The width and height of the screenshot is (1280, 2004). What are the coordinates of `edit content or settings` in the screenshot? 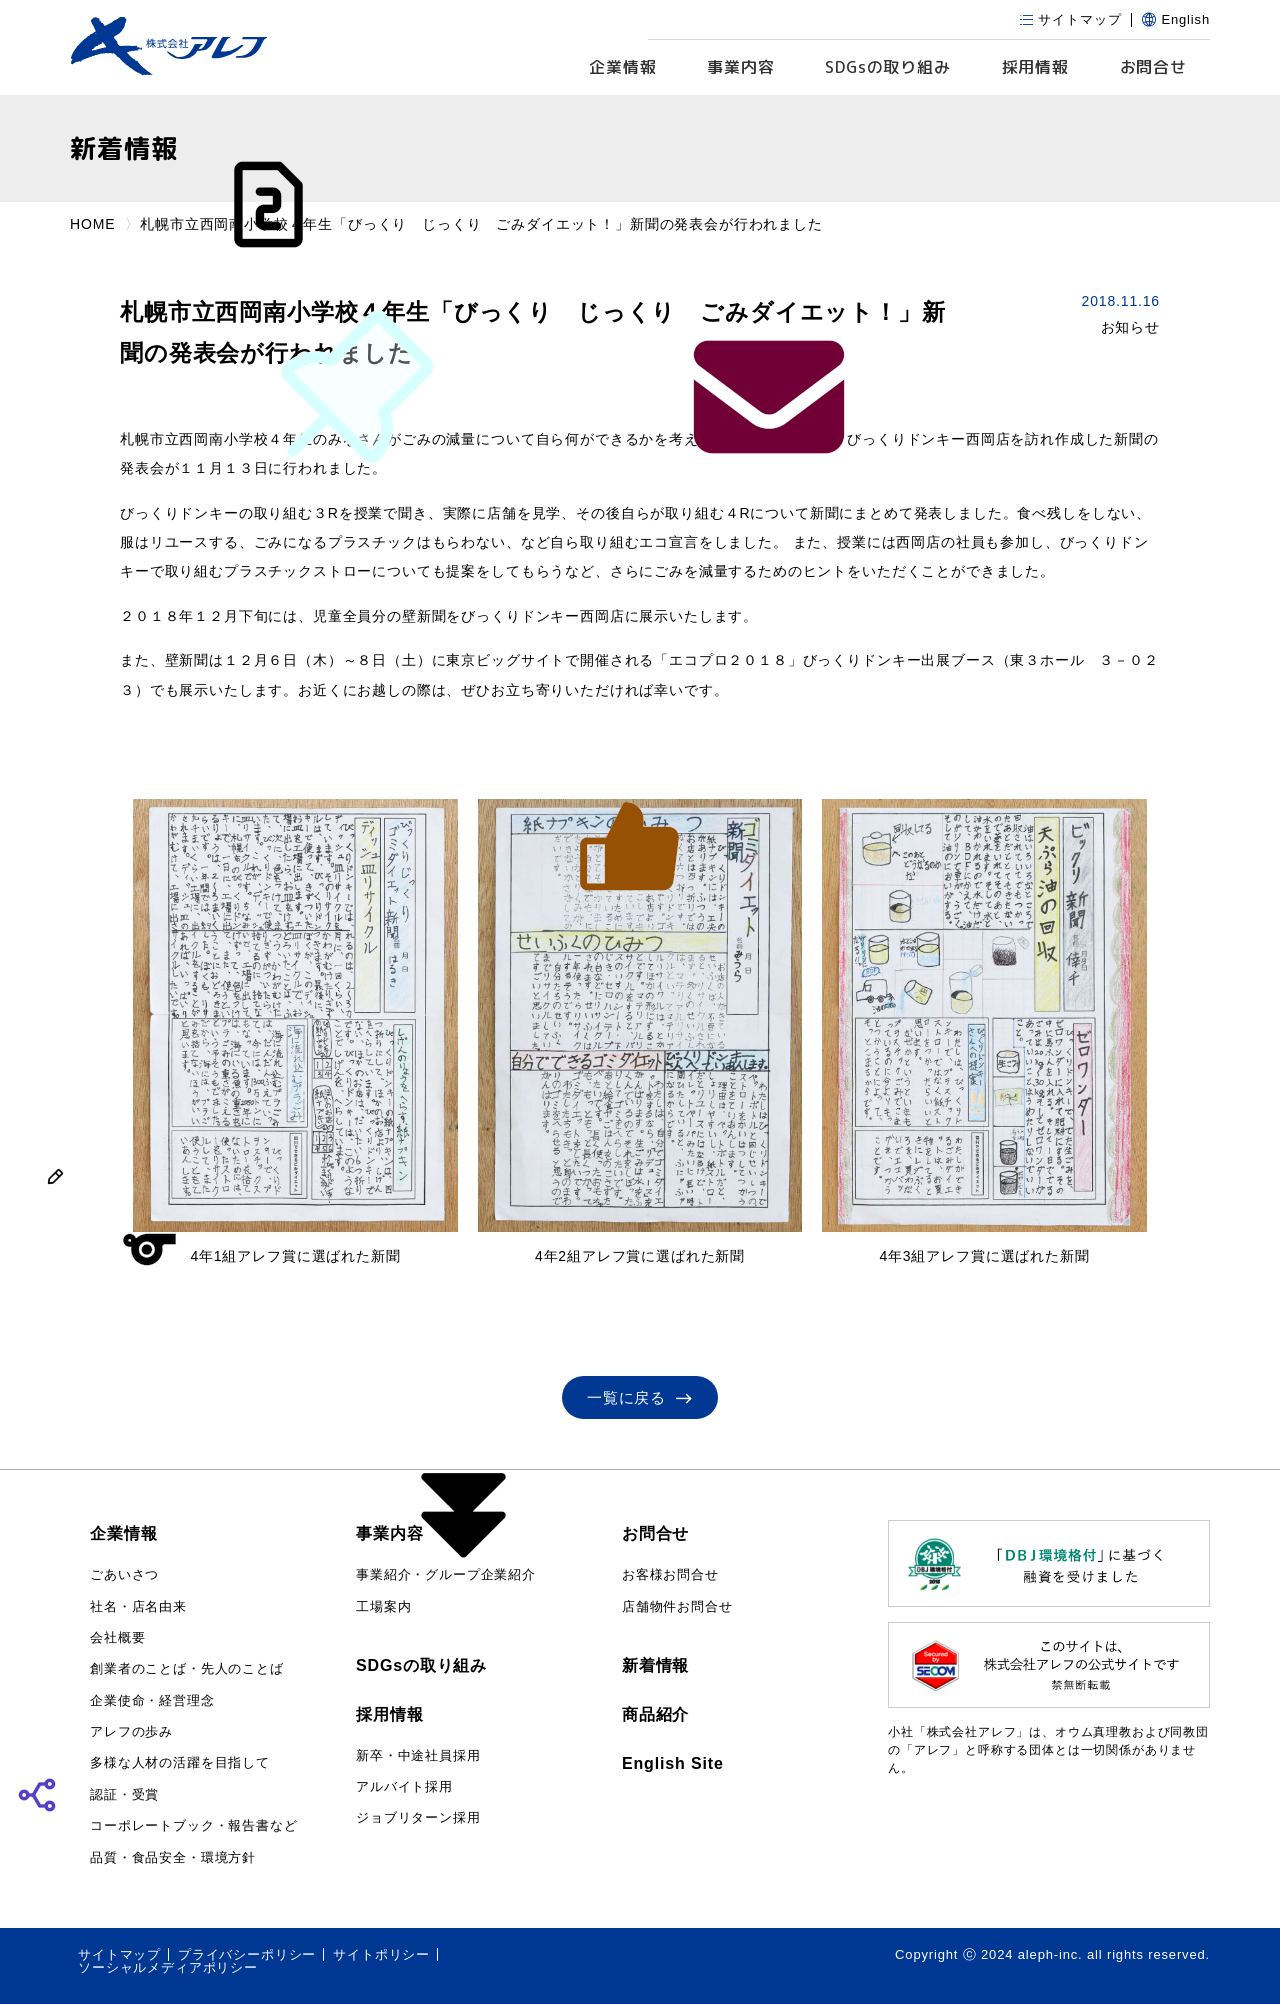 It's located at (55, 1176).